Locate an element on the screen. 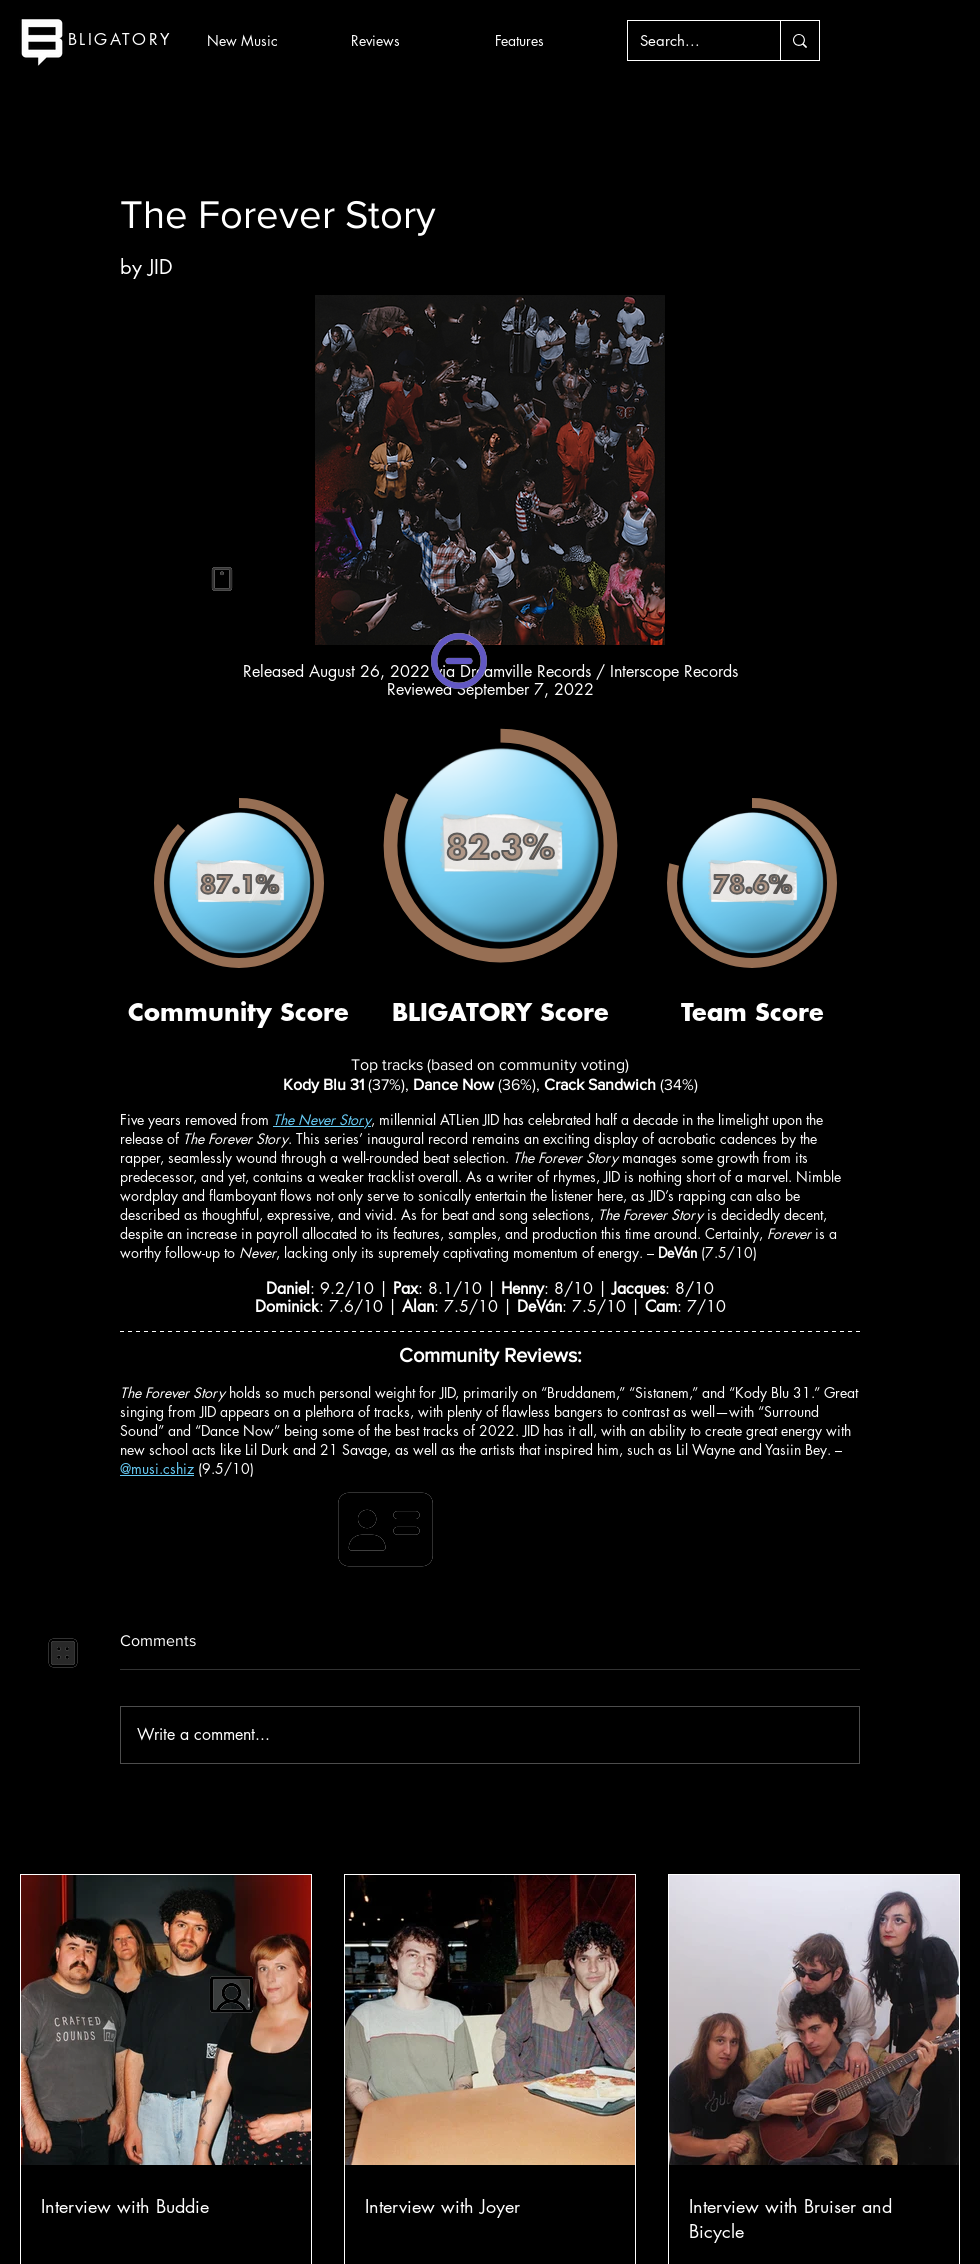  view user profile card is located at coordinates (231, 1994).